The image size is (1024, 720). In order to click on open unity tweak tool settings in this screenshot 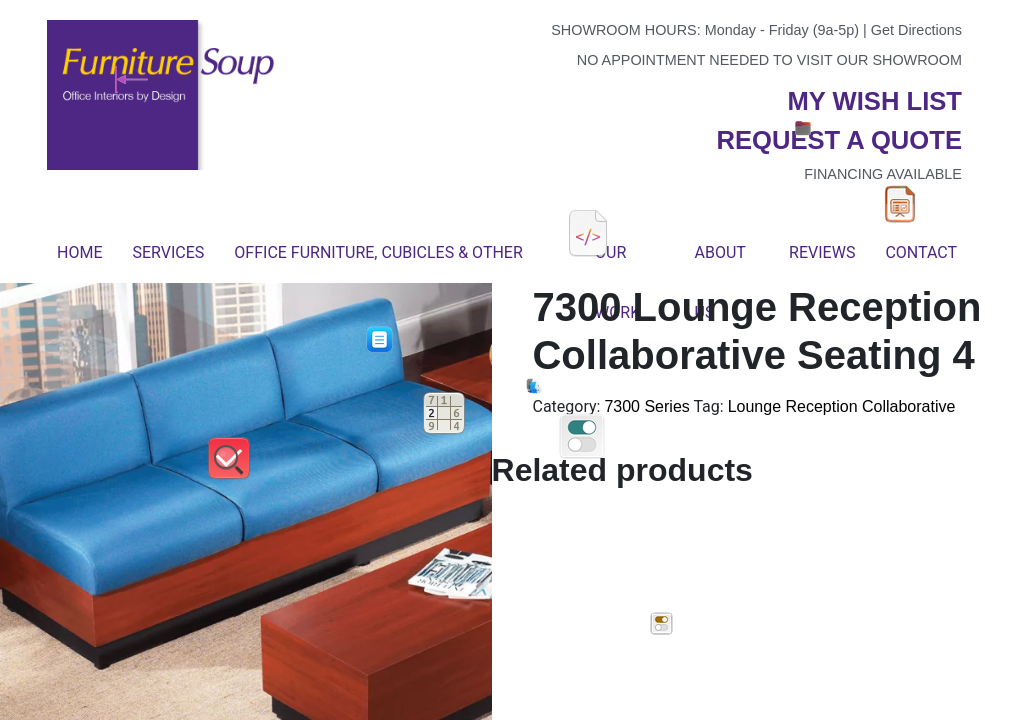, I will do `click(661, 623)`.